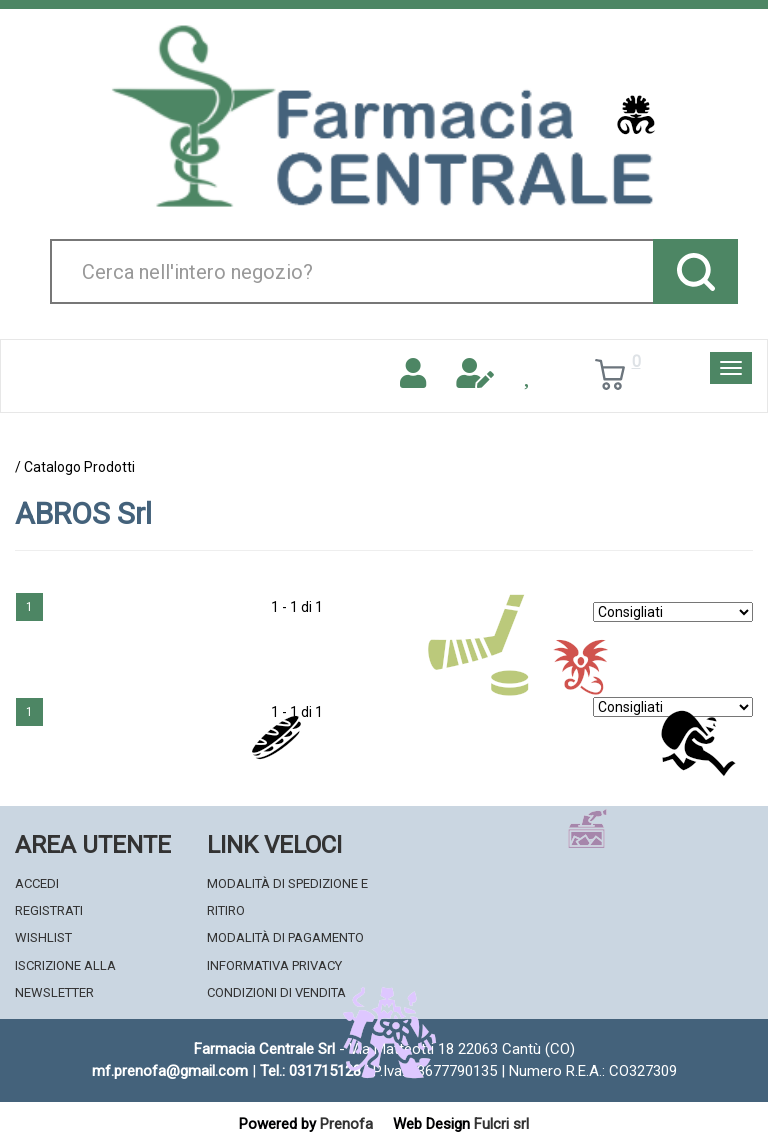 The image size is (768, 1146). I want to click on access hockey game or sports content, so click(478, 645).